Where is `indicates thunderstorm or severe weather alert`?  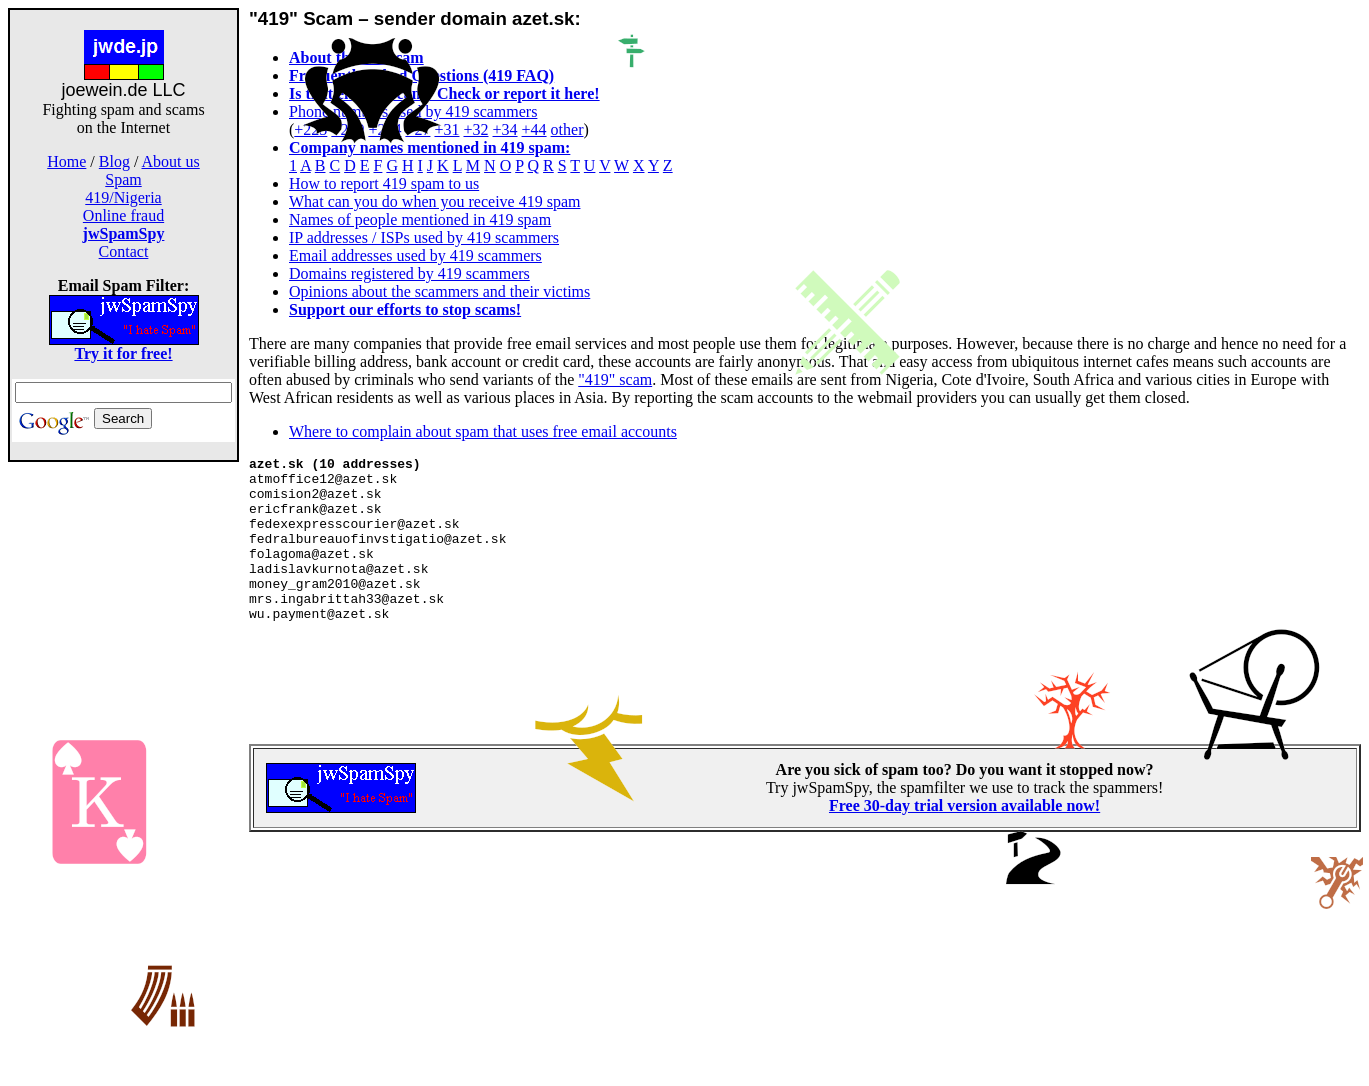 indicates thunderstorm or severe weather alert is located at coordinates (589, 748).